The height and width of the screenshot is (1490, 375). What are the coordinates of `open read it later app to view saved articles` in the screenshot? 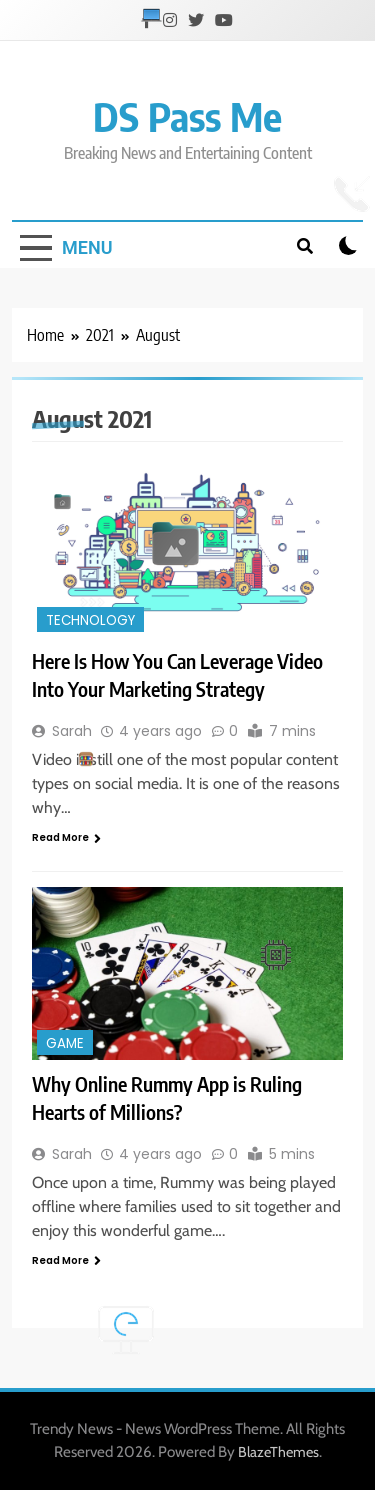 It's located at (86, 759).